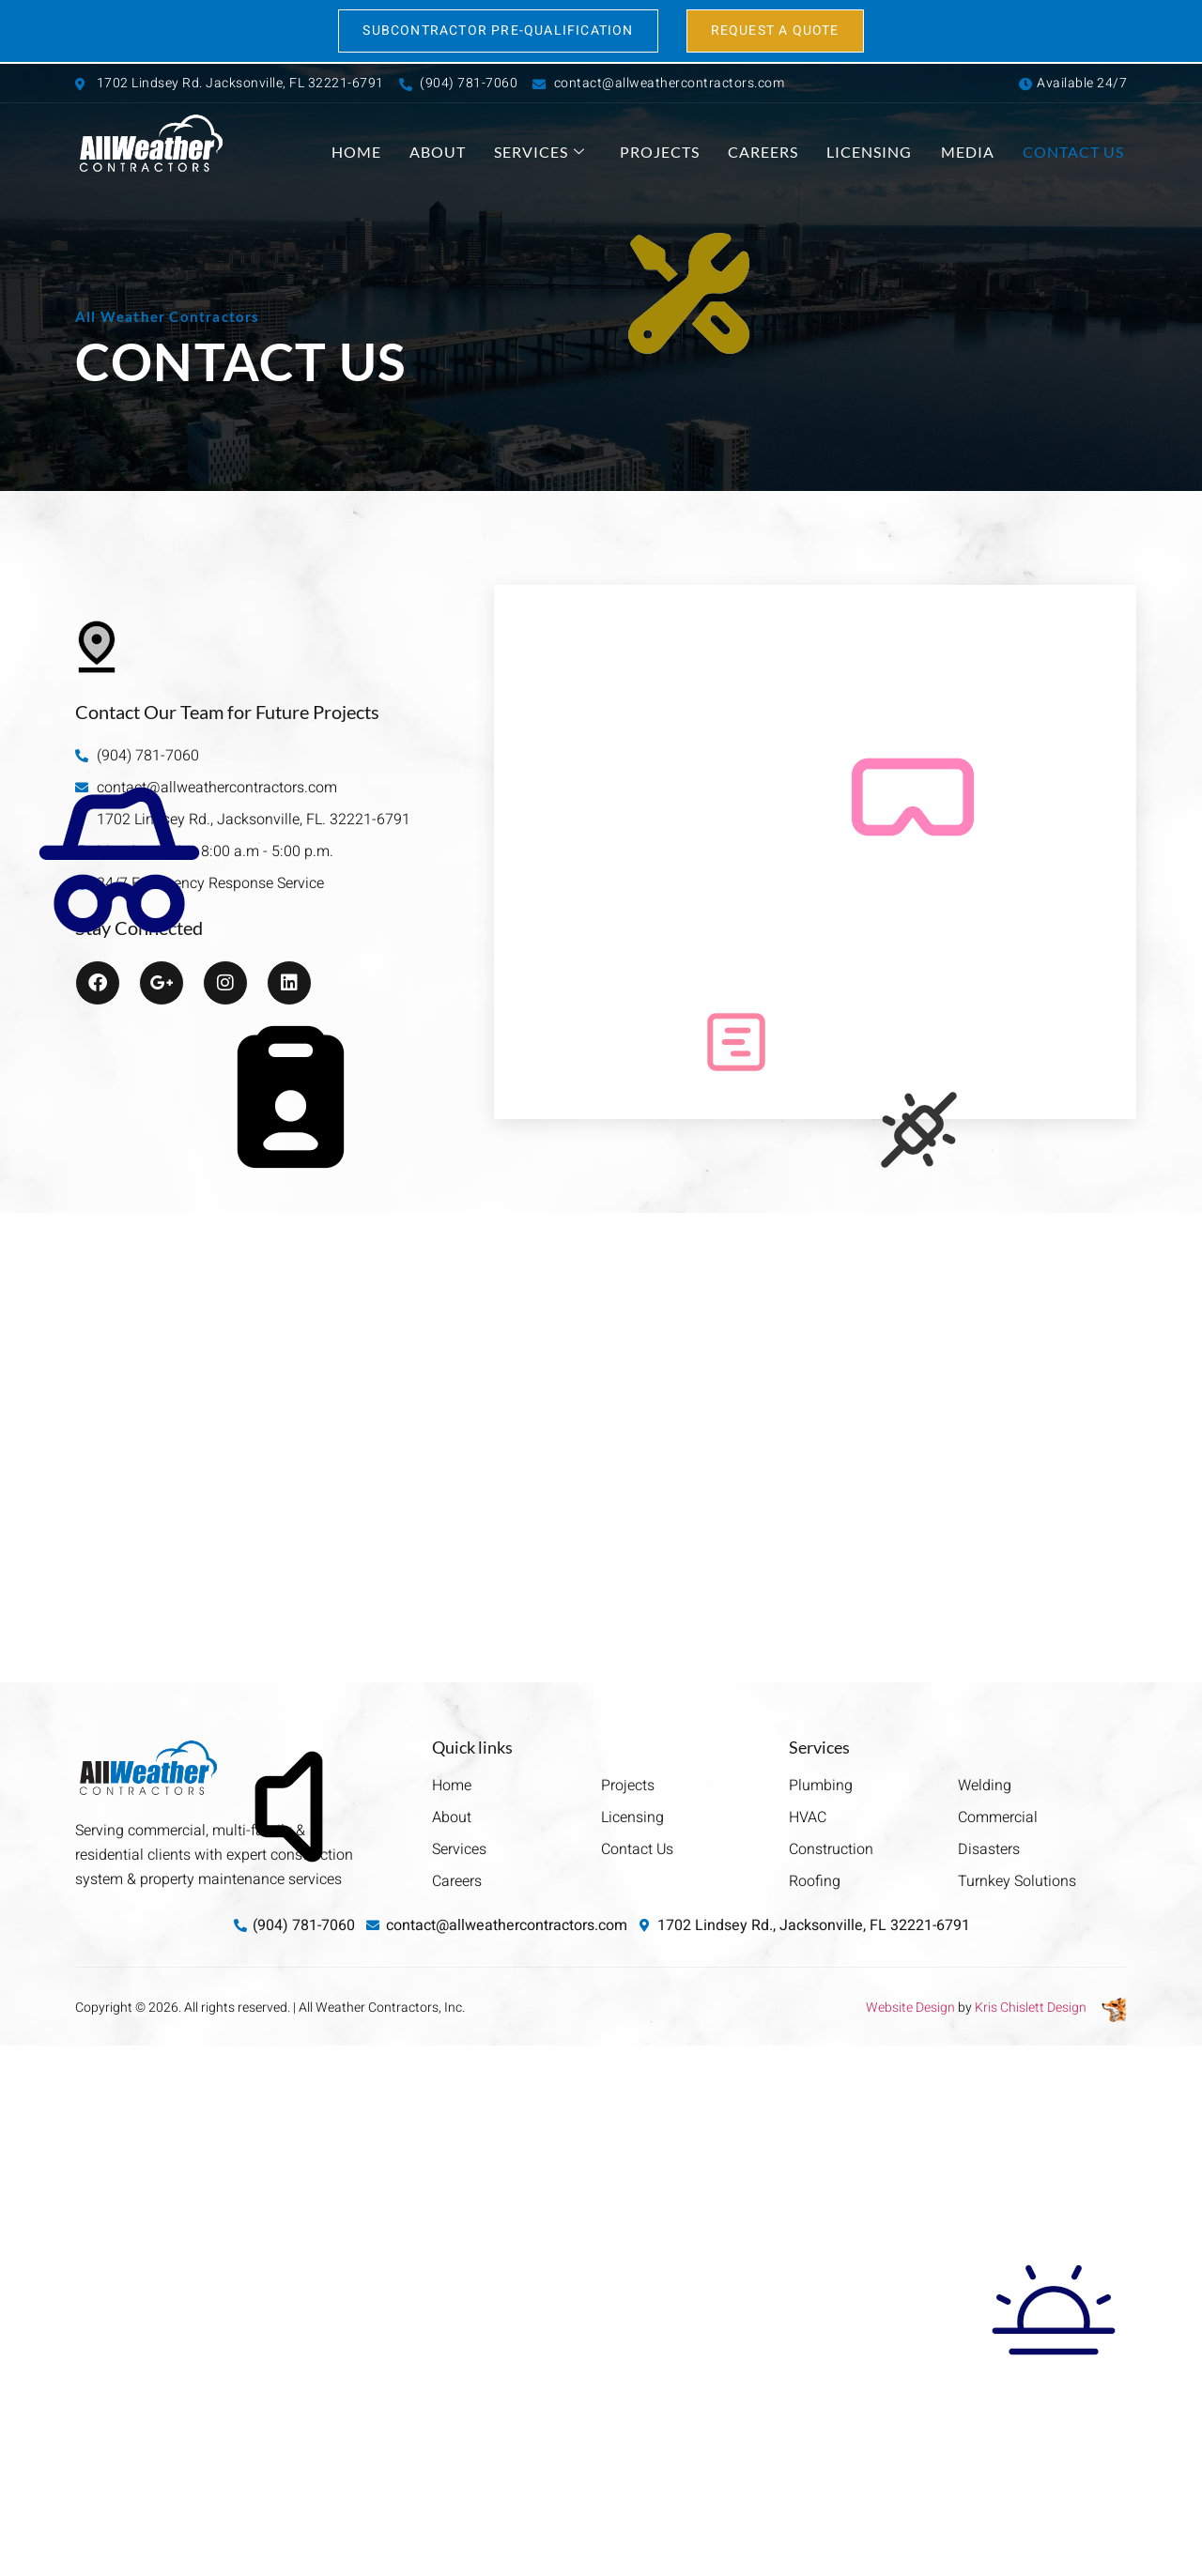 This screenshot has height=2576, width=1202. What do you see at coordinates (736, 1042) in the screenshot?
I see `view gantt chart or project timeline` at bounding box center [736, 1042].